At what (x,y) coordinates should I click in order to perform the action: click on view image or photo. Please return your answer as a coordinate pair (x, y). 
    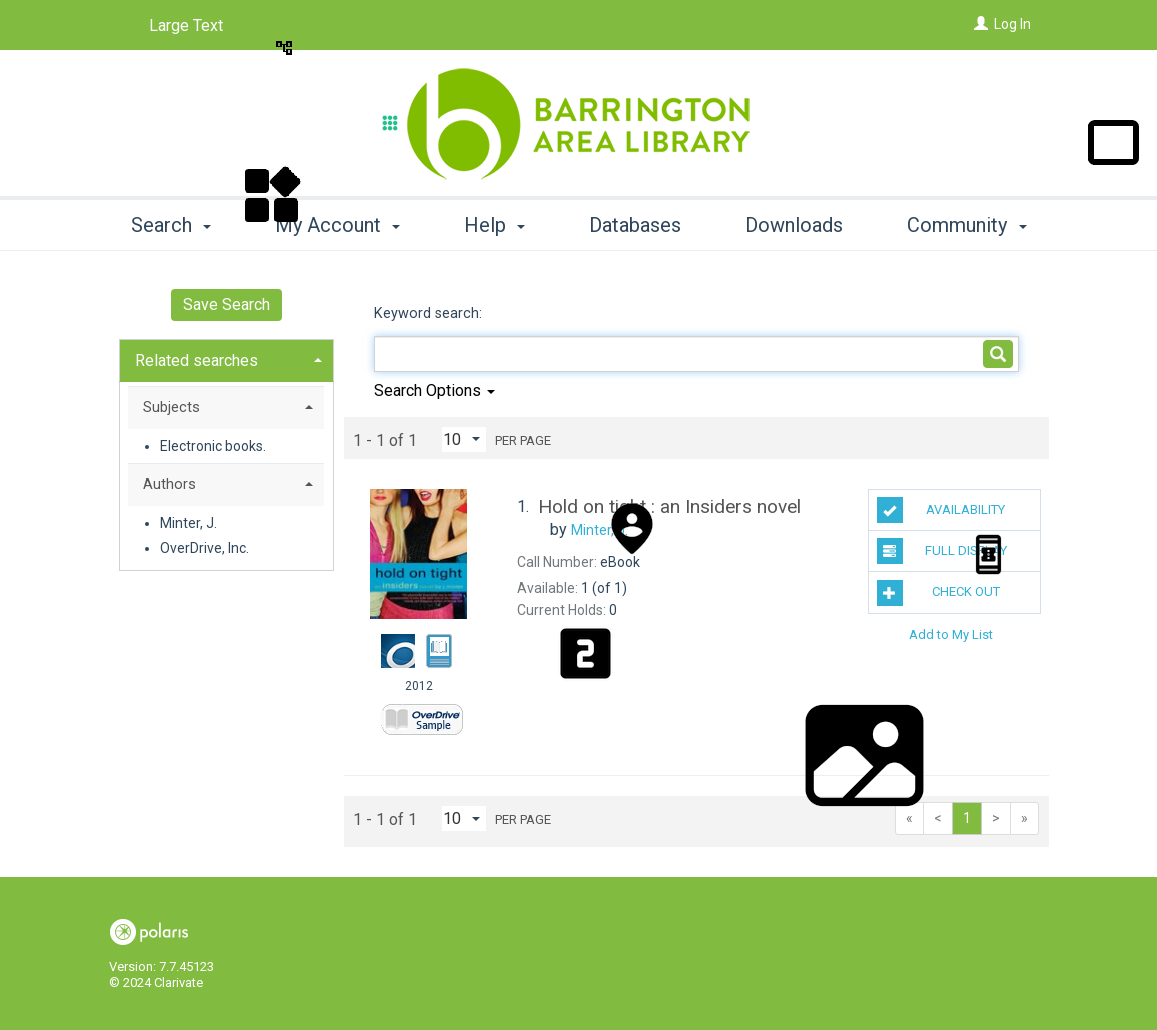
    Looking at the image, I should click on (864, 755).